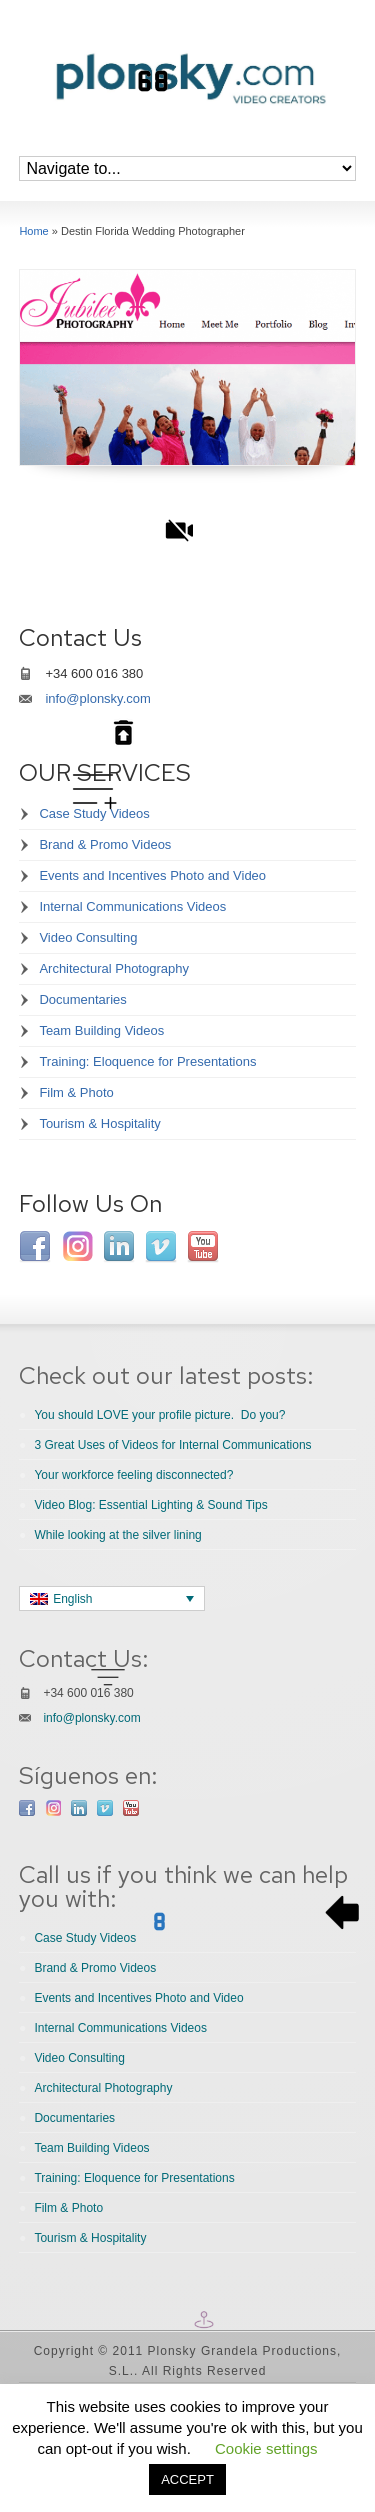  Describe the element at coordinates (178, 530) in the screenshot. I see `camera is off or disabled` at that location.